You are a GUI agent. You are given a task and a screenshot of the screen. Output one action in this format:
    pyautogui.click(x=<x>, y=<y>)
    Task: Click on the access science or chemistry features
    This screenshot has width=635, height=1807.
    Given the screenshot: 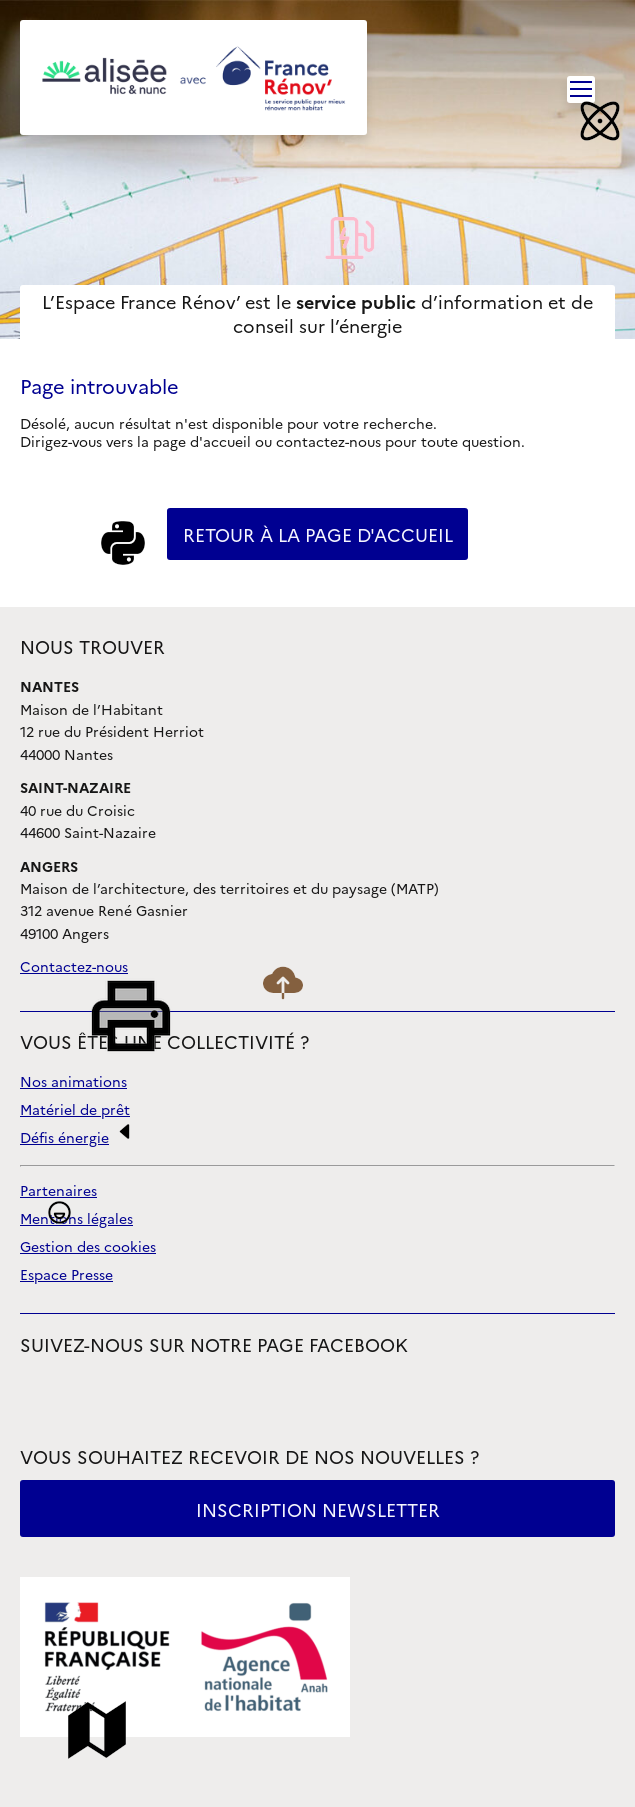 What is the action you would take?
    pyautogui.click(x=600, y=121)
    